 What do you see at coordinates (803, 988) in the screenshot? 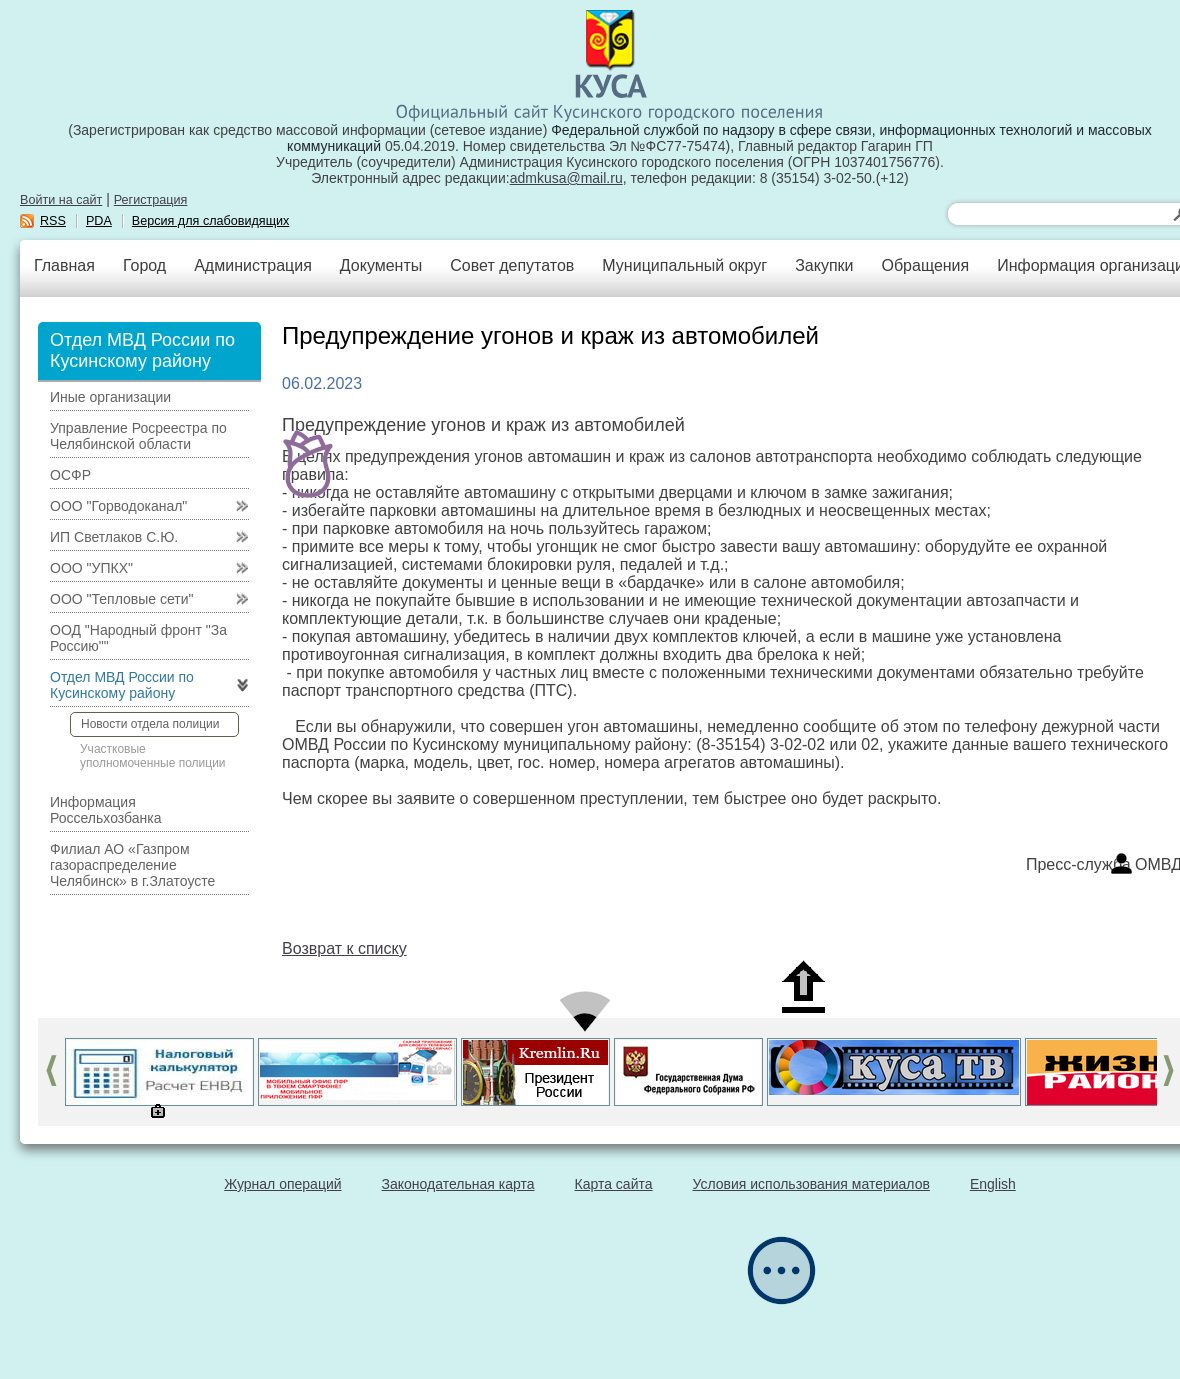
I see `upload a file from your device` at bounding box center [803, 988].